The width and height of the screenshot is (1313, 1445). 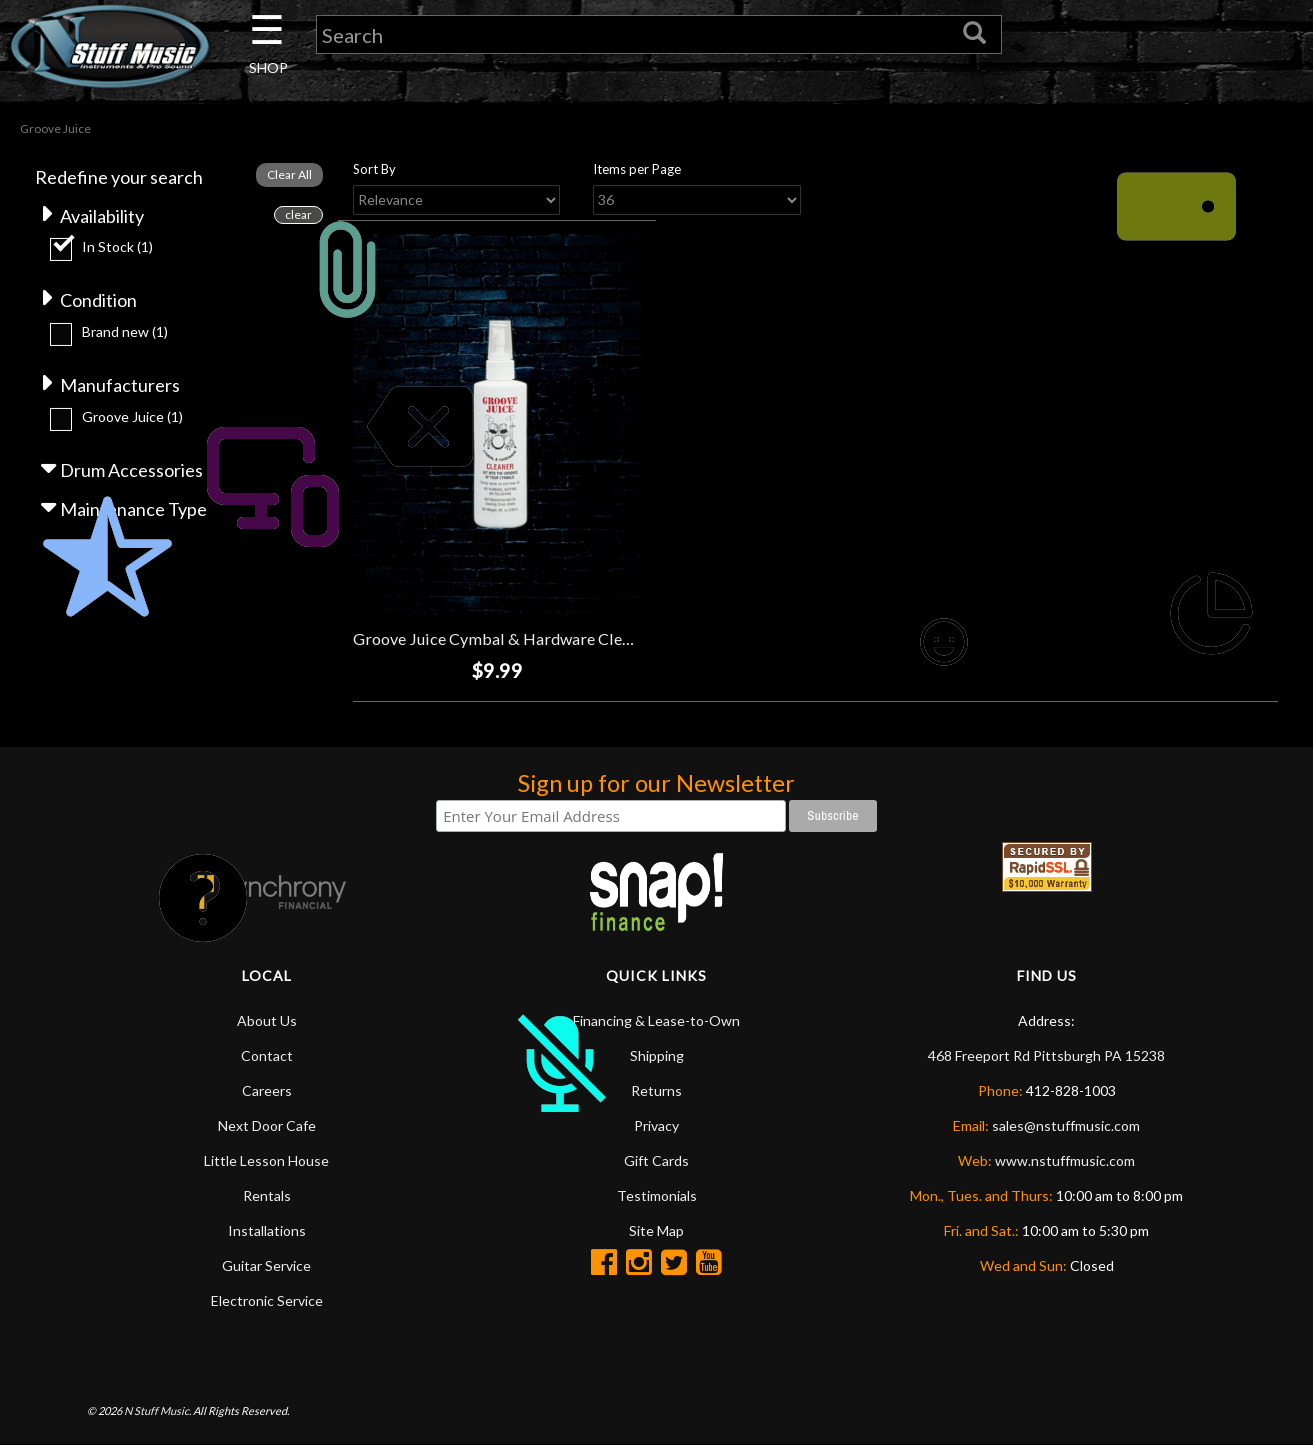 What do you see at coordinates (944, 642) in the screenshot?
I see `rate your experience positively` at bounding box center [944, 642].